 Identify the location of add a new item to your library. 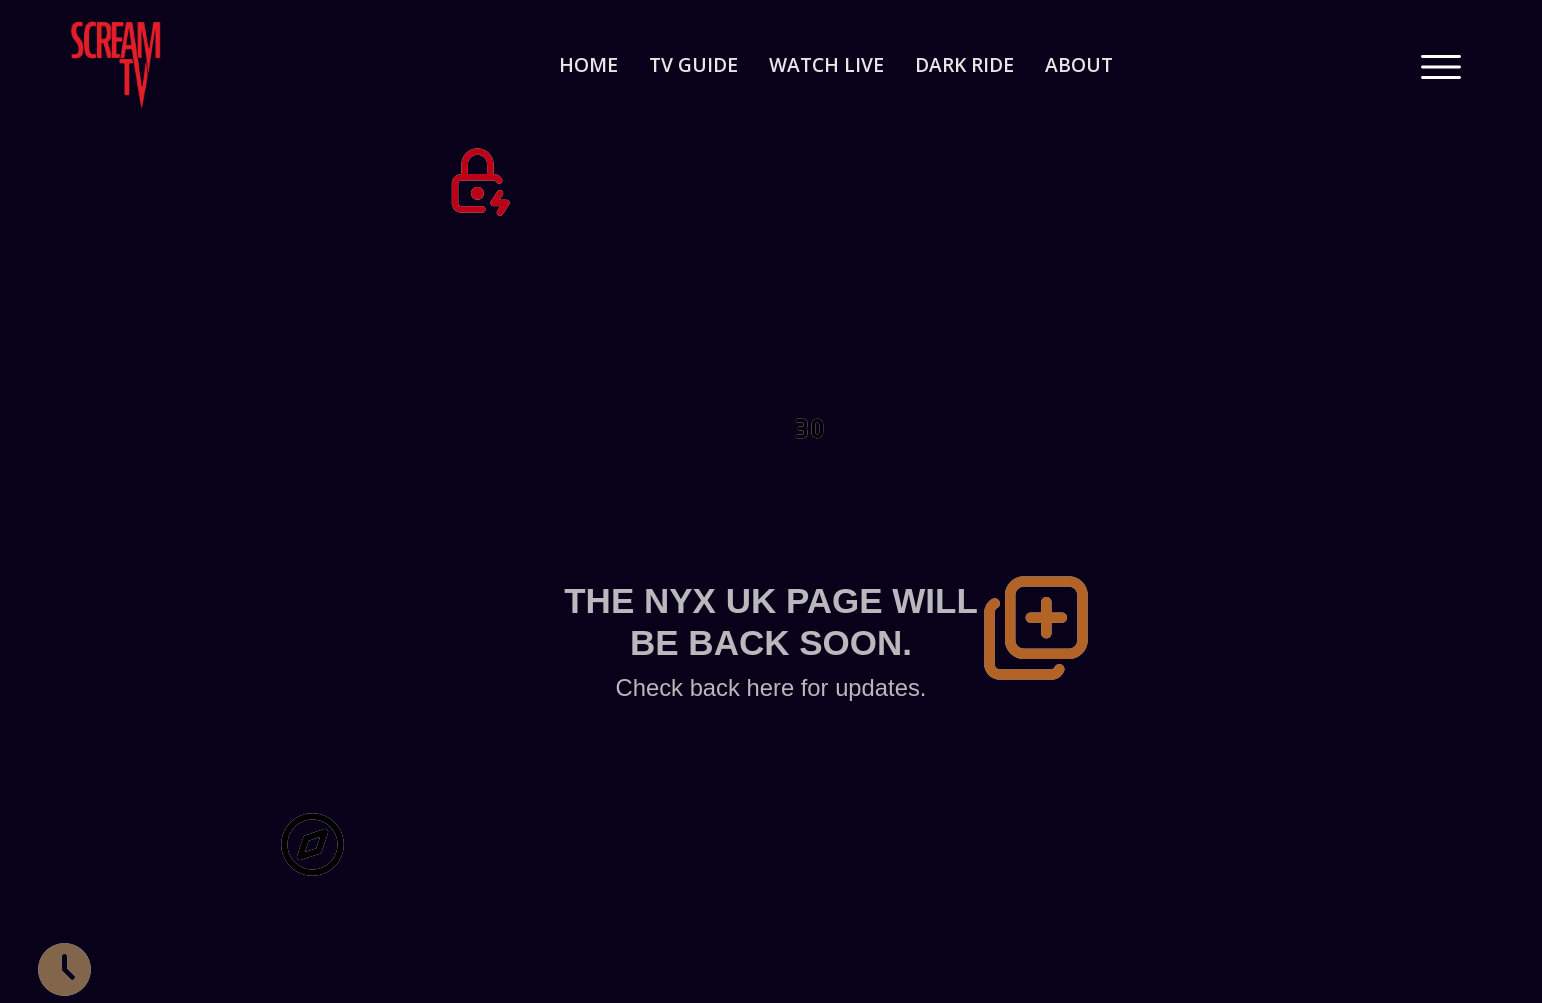
(1036, 628).